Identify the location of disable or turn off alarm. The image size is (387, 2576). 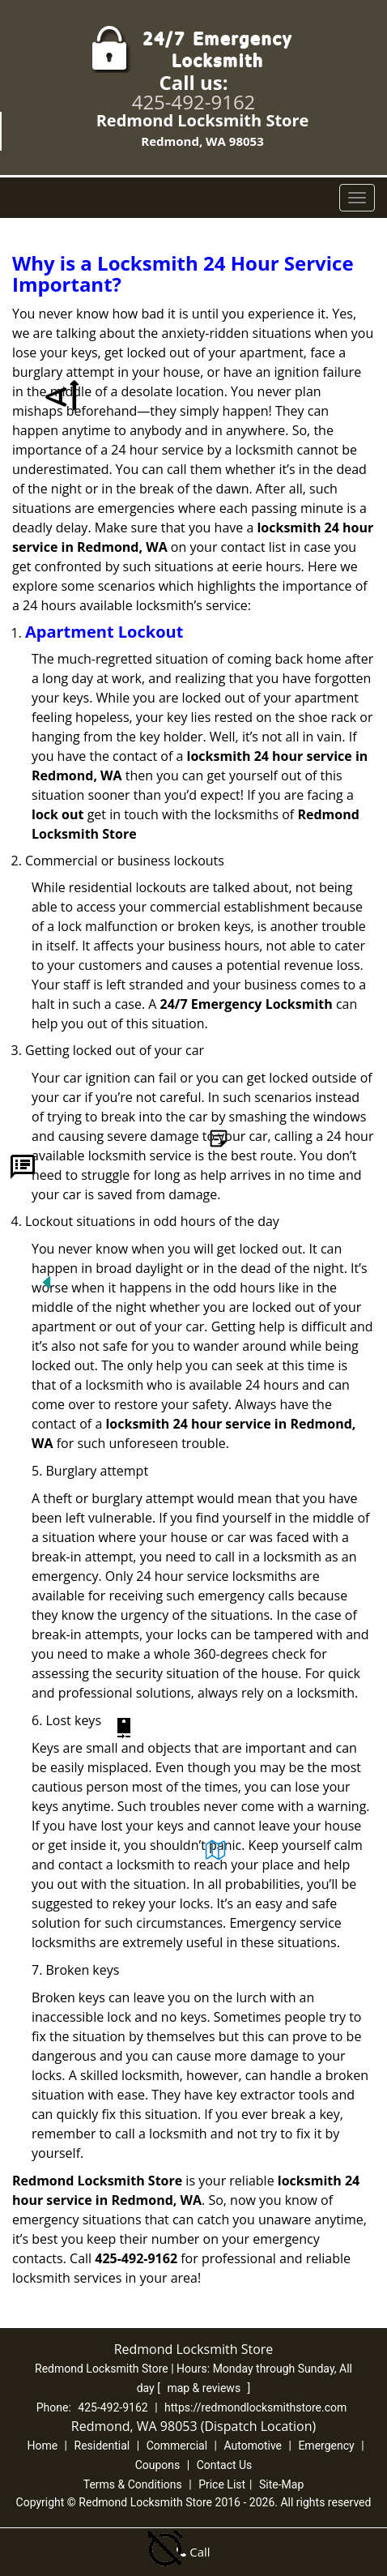
(165, 2548).